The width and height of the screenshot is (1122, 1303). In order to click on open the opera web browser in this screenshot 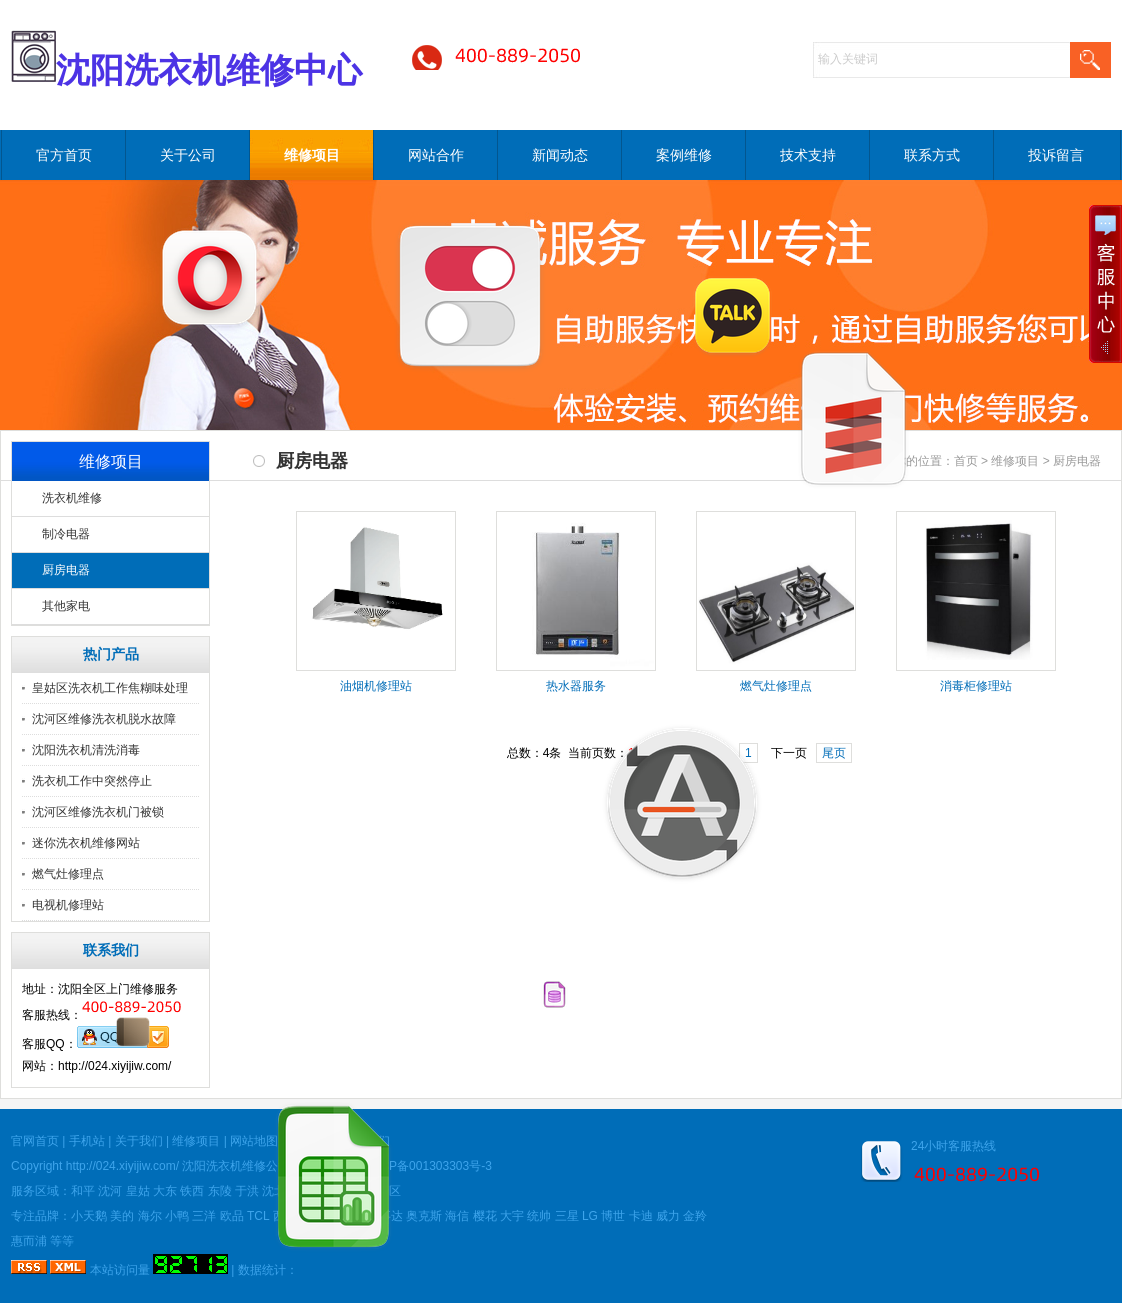, I will do `click(209, 277)`.